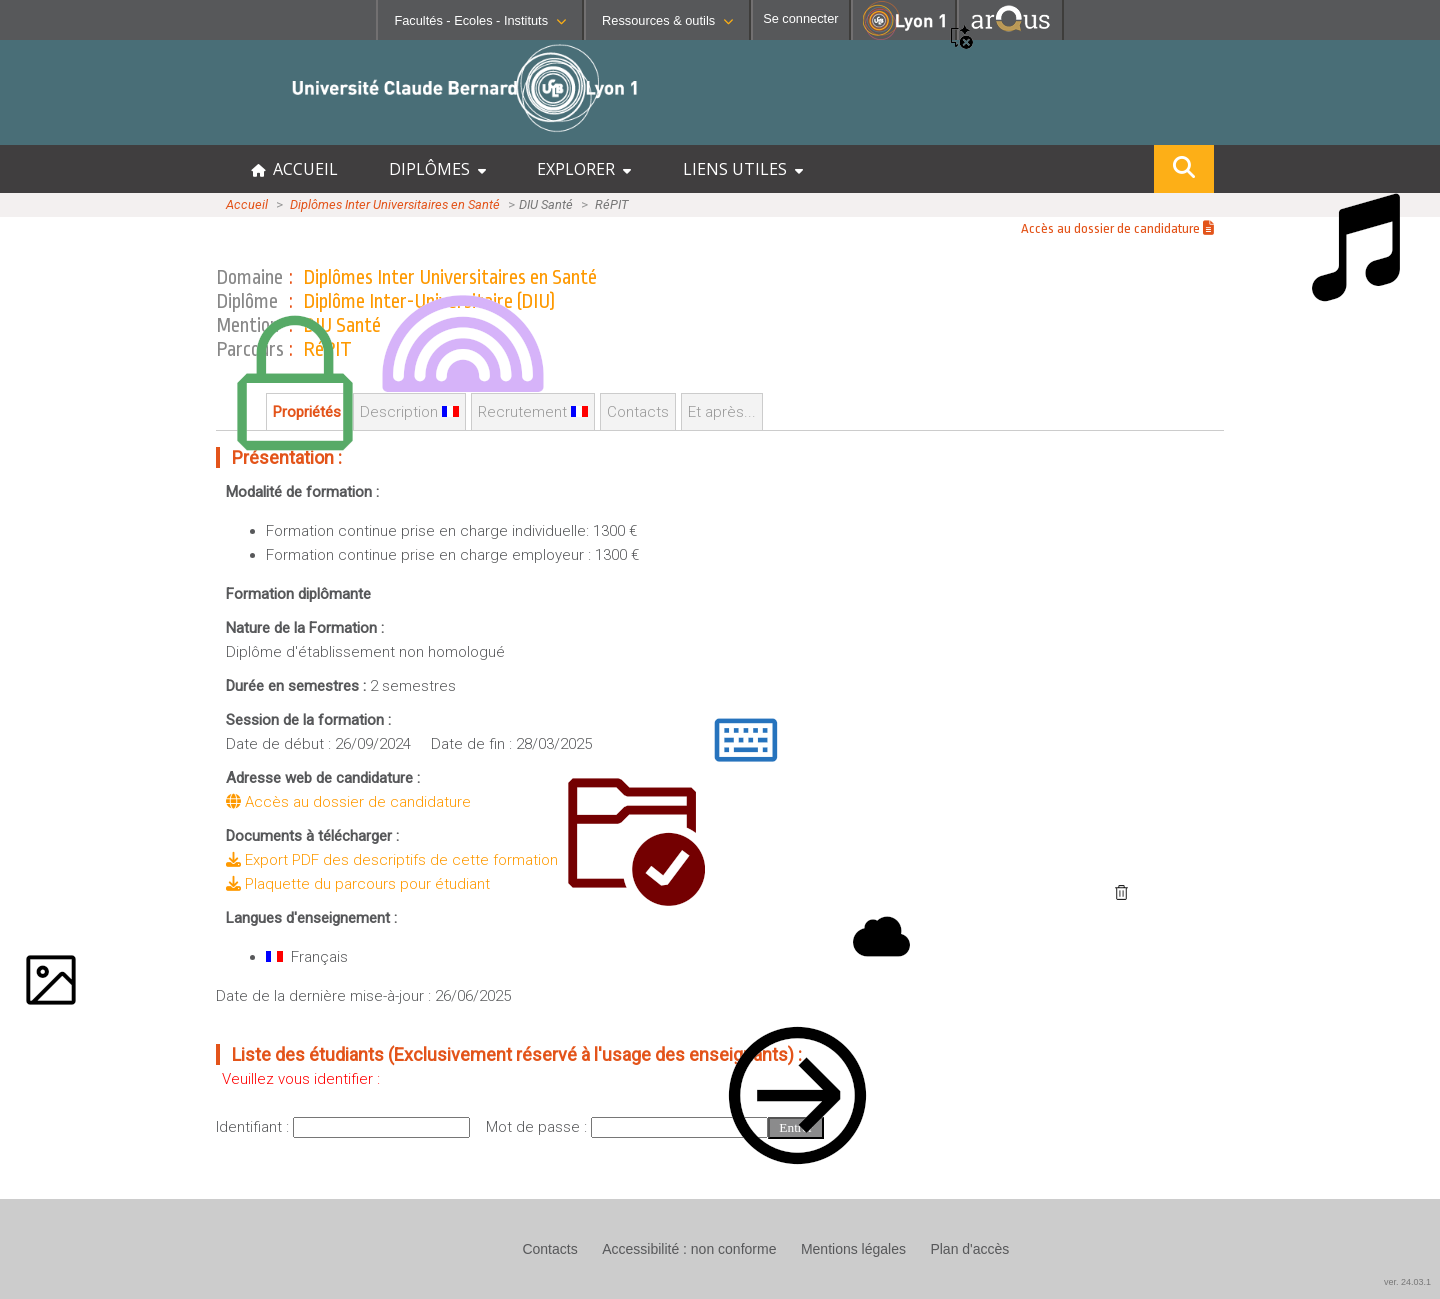 Image resolution: width=1440 pixels, height=1299 pixels. I want to click on access music library or player, so click(1358, 247).